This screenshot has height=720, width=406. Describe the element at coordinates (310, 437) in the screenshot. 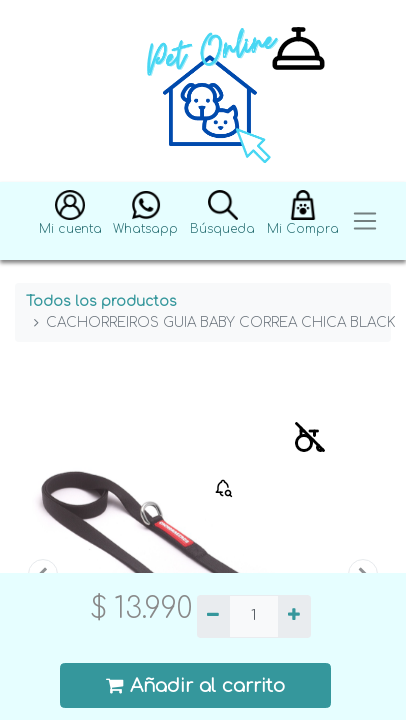

I see `indicates wheelchair accessibility is unavailable` at that location.